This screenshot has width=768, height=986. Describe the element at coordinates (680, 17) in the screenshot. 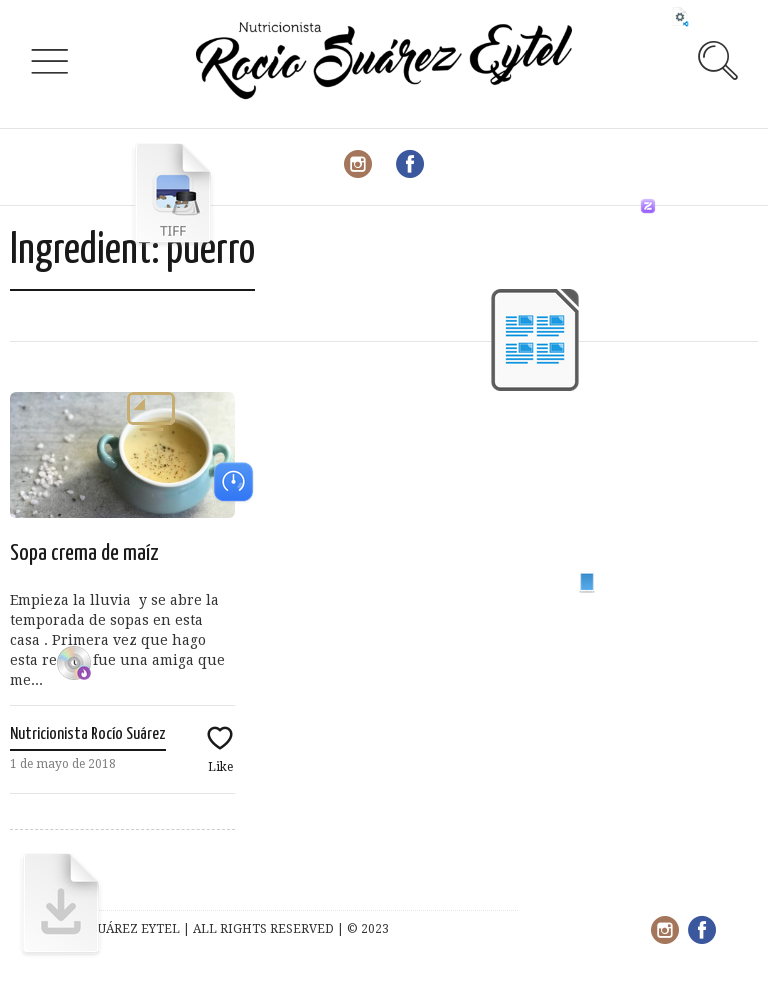

I see `open configuration settings` at that location.